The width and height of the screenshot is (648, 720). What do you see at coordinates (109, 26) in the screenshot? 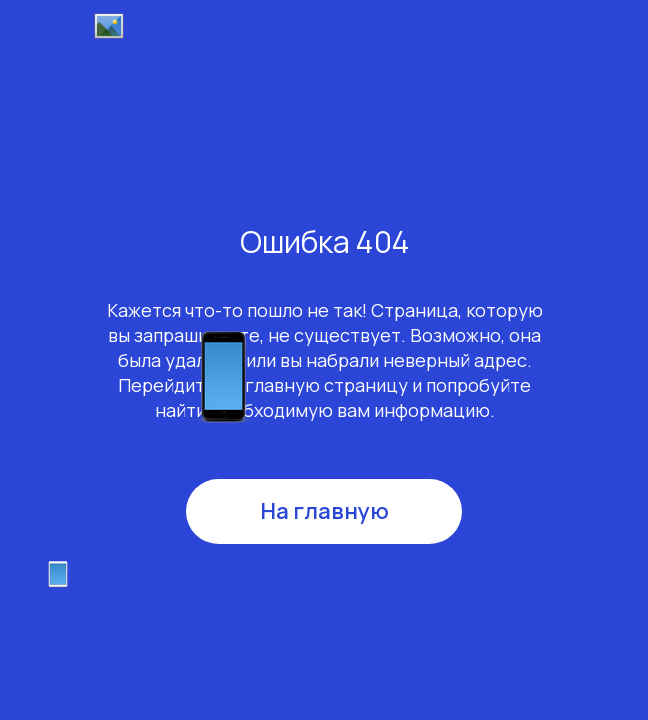
I see `access your photo library` at bounding box center [109, 26].